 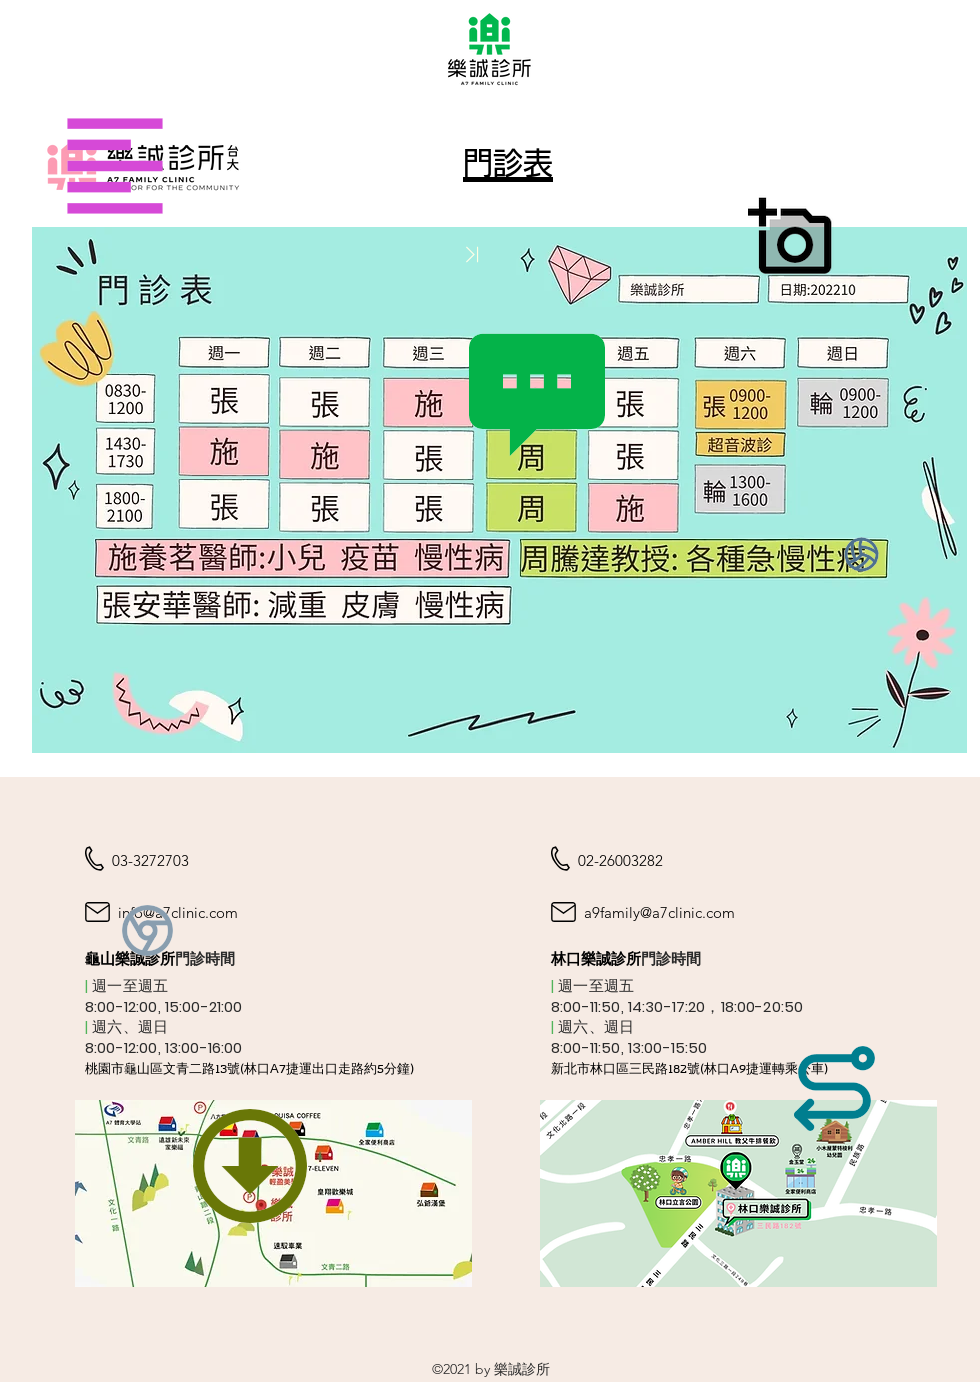 I want to click on download a file or content, so click(x=250, y=1166).